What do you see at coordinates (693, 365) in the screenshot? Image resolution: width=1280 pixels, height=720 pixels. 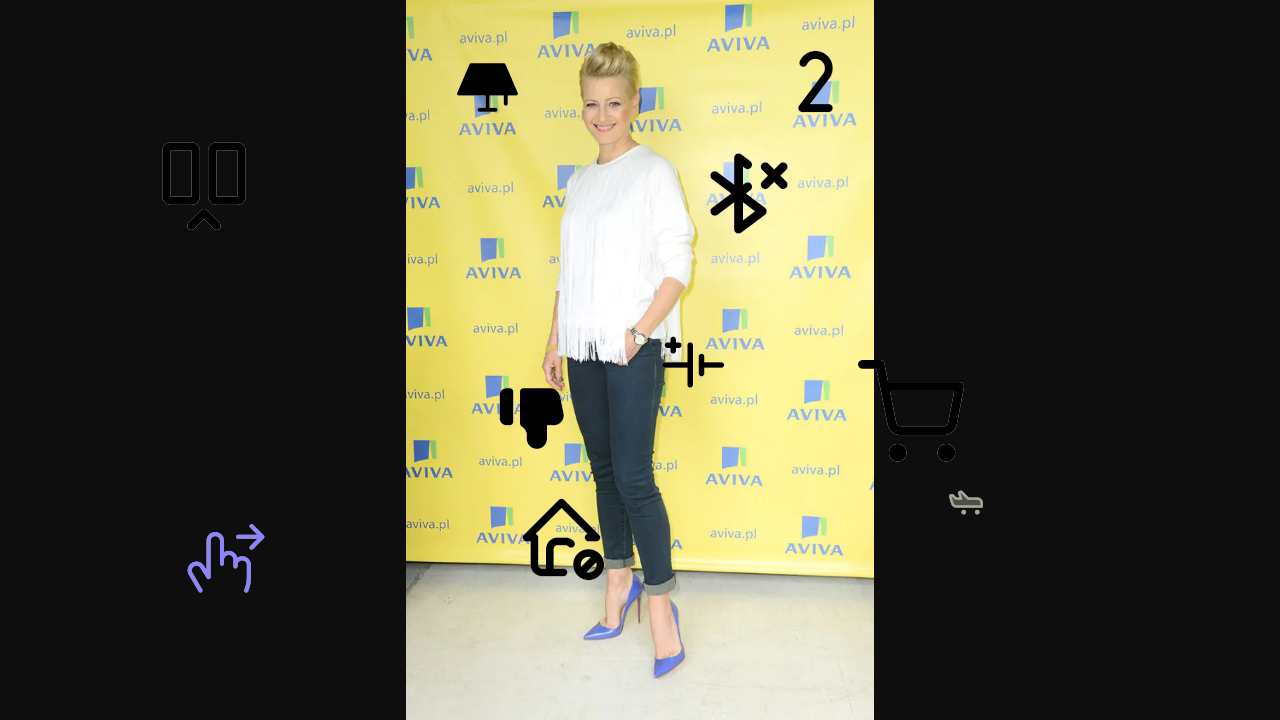 I see `add a new cell to the circuit diagram` at bounding box center [693, 365].